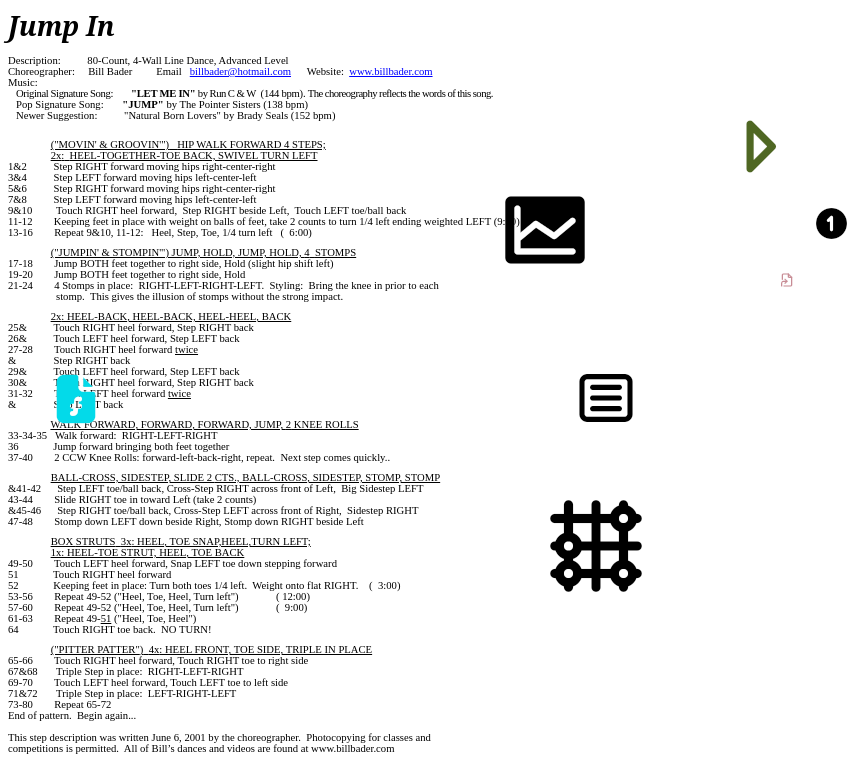 This screenshot has height=762, width=852. What do you see at coordinates (545, 230) in the screenshot?
I see `view analytics or performance data` at bounding box center [545, 230].